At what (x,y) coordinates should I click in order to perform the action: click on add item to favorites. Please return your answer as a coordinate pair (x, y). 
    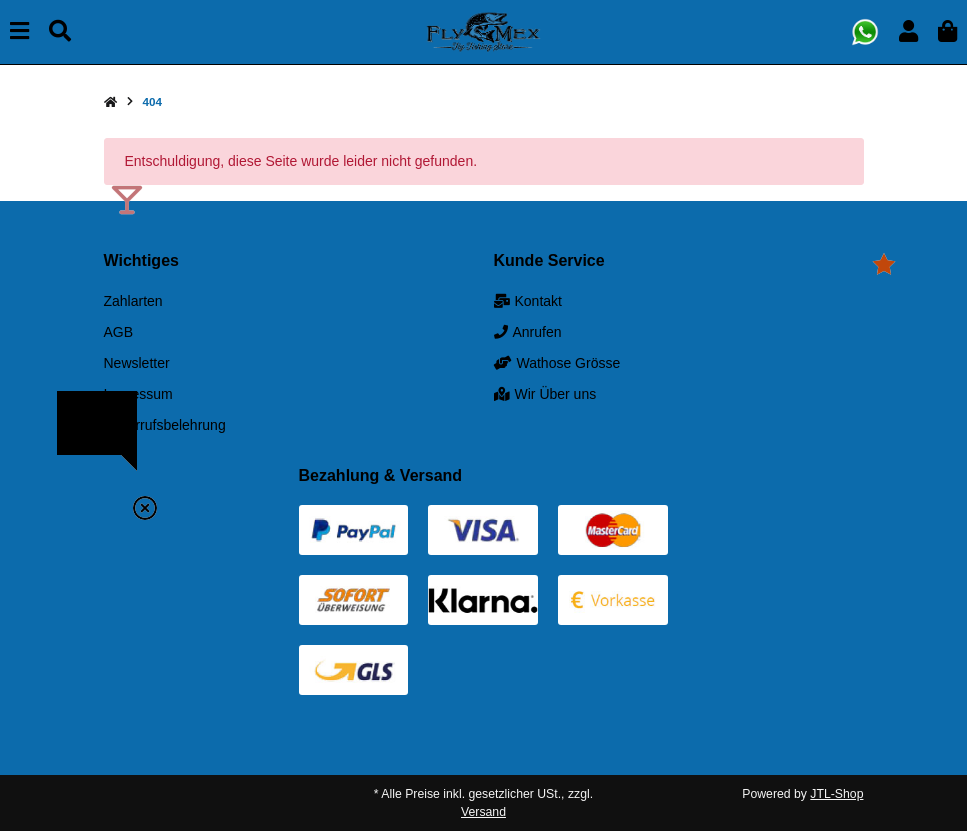
    Looking at the image, I should click on (884, 265).